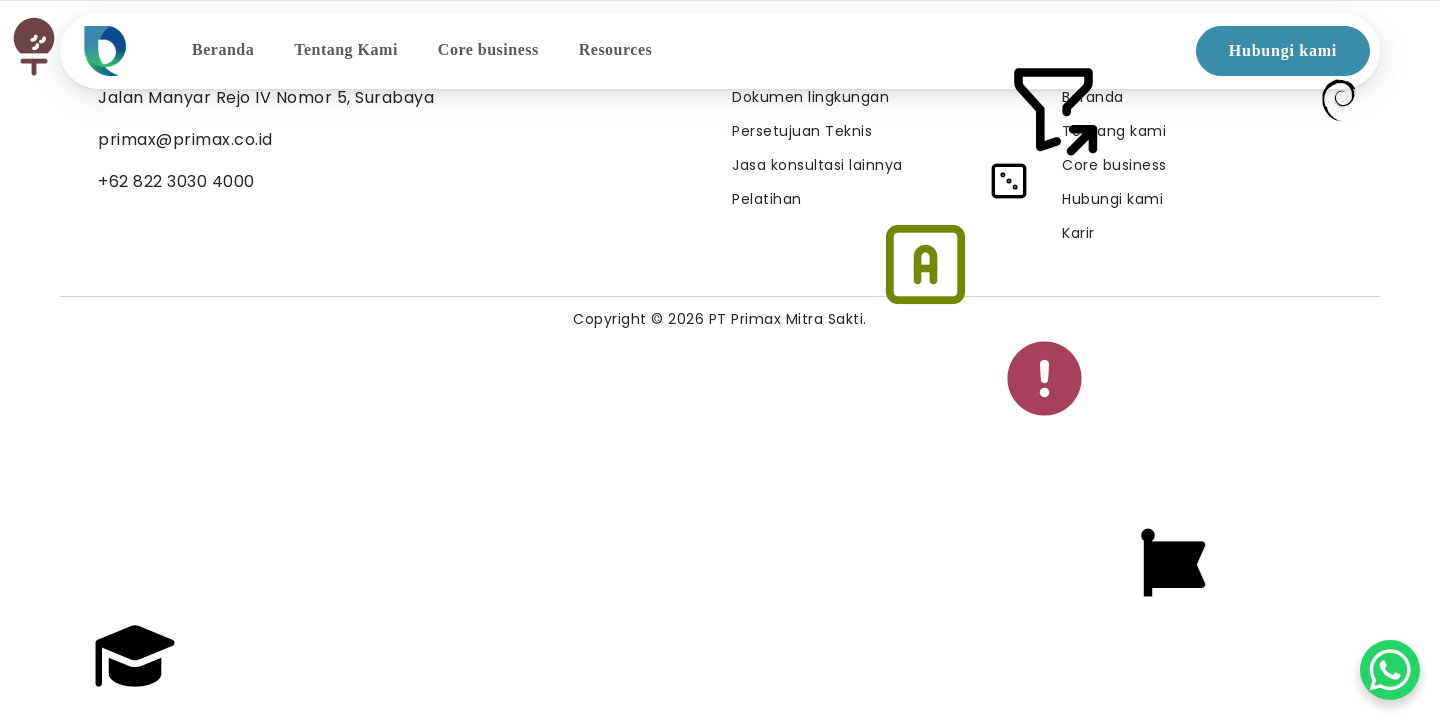  What do you see at coordinates (1053, 107) in the screenshot?
I see `share current filter settings` at bounding box center [1053, 107].